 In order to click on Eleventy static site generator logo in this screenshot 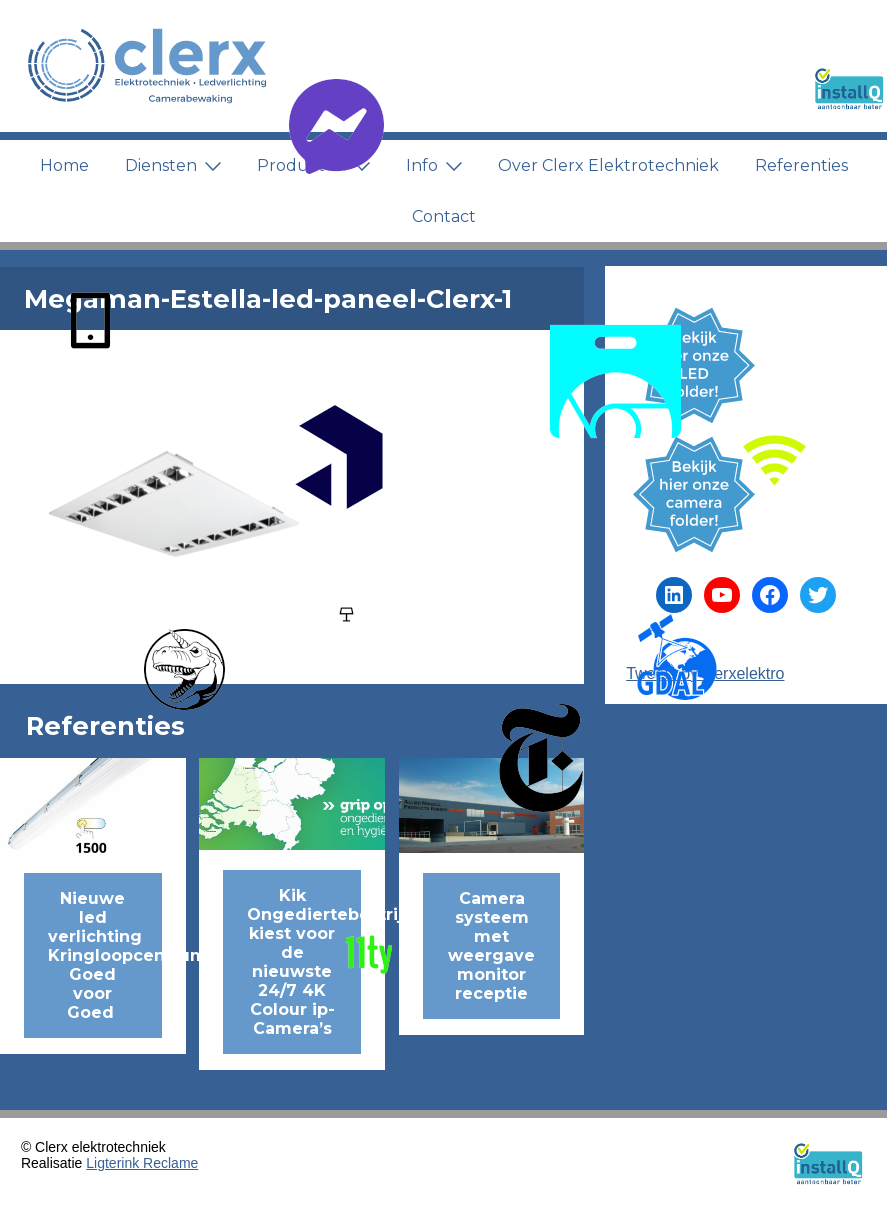, I will do `click(369, 952)`.